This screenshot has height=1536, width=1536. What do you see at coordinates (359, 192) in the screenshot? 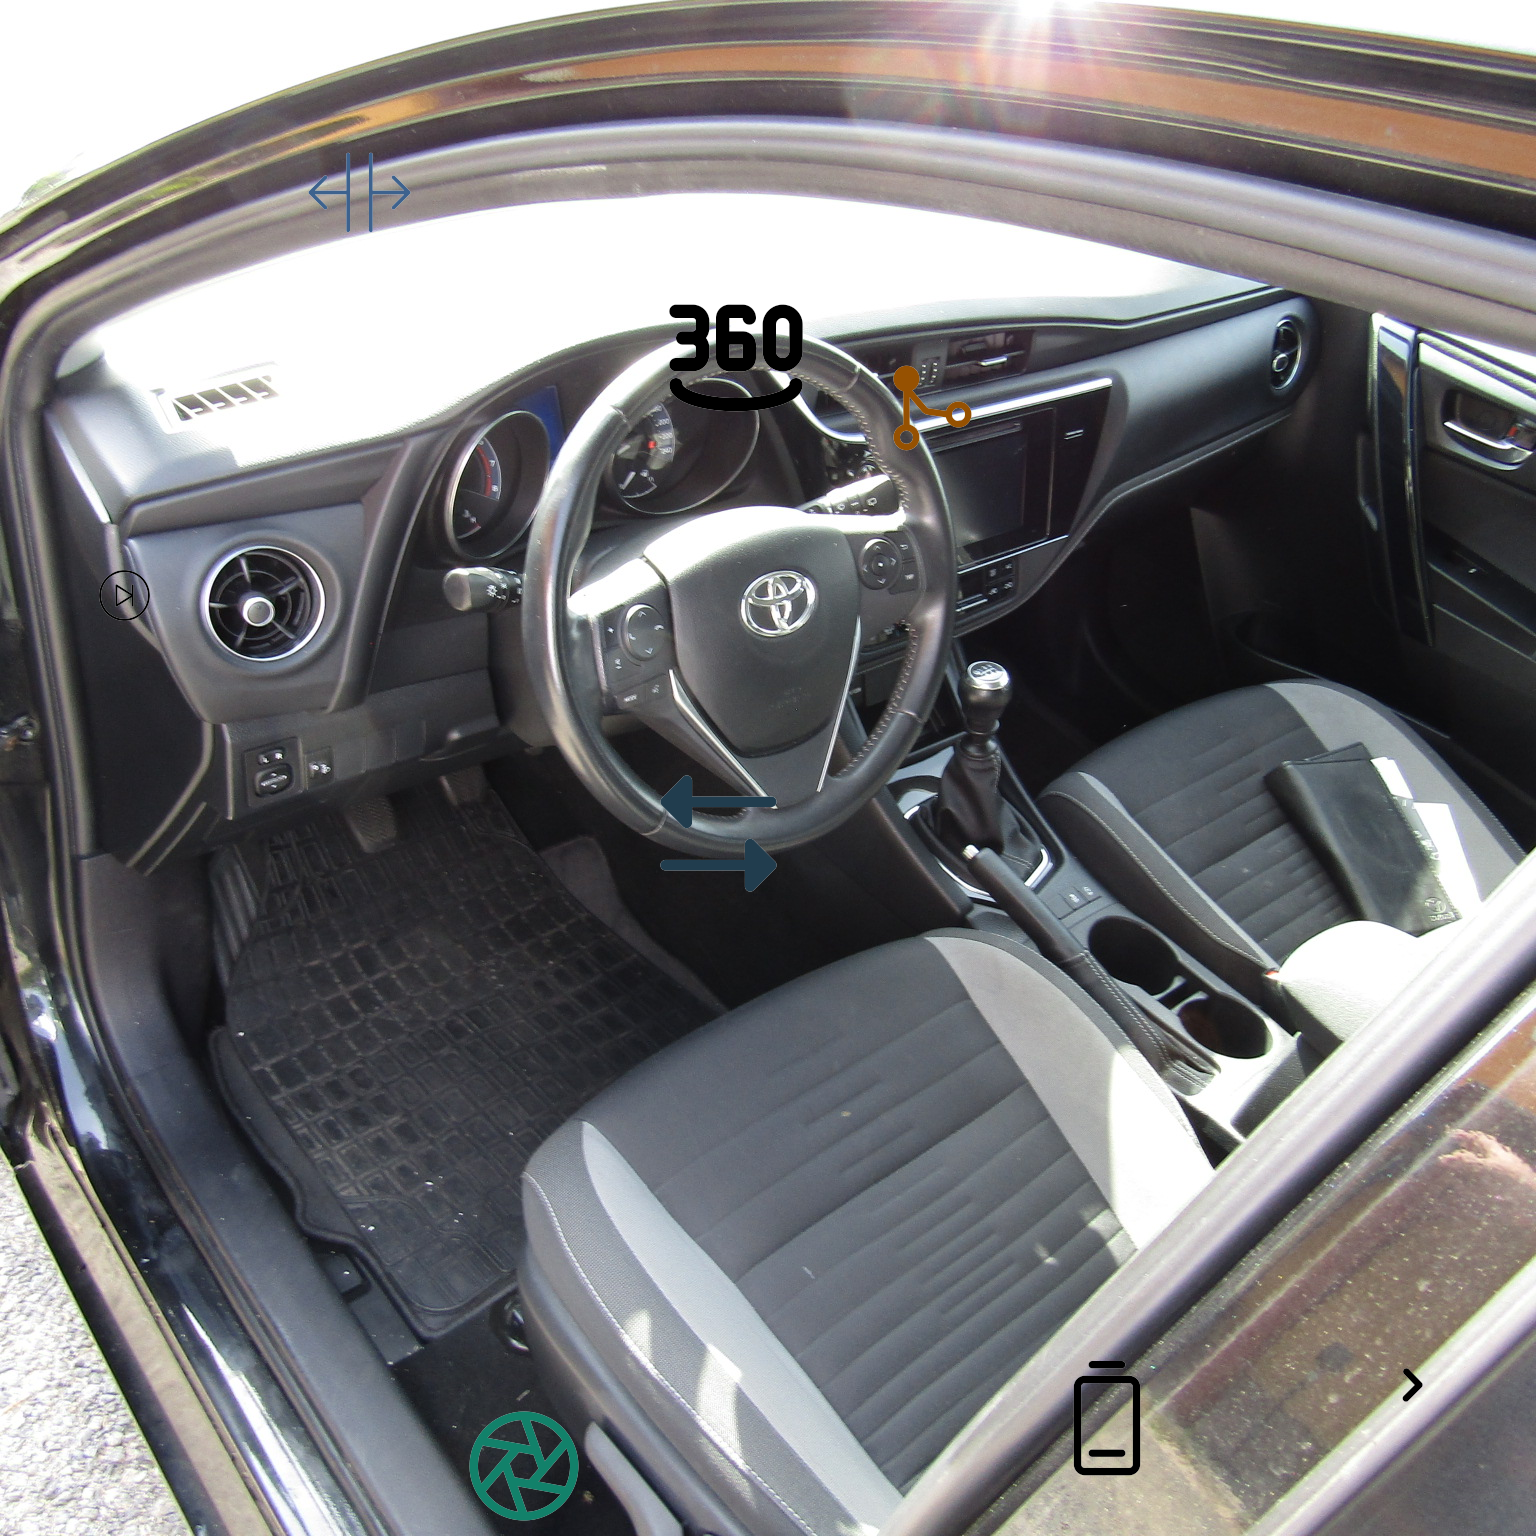
I see `split view horizontally` at bounding box center [359, 192].